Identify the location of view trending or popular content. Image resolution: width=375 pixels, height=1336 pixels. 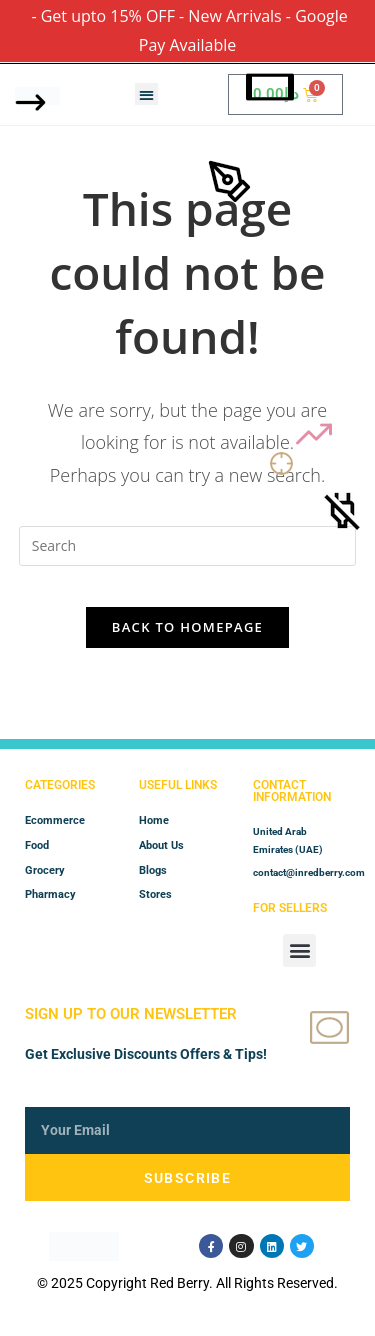
(314, 434).